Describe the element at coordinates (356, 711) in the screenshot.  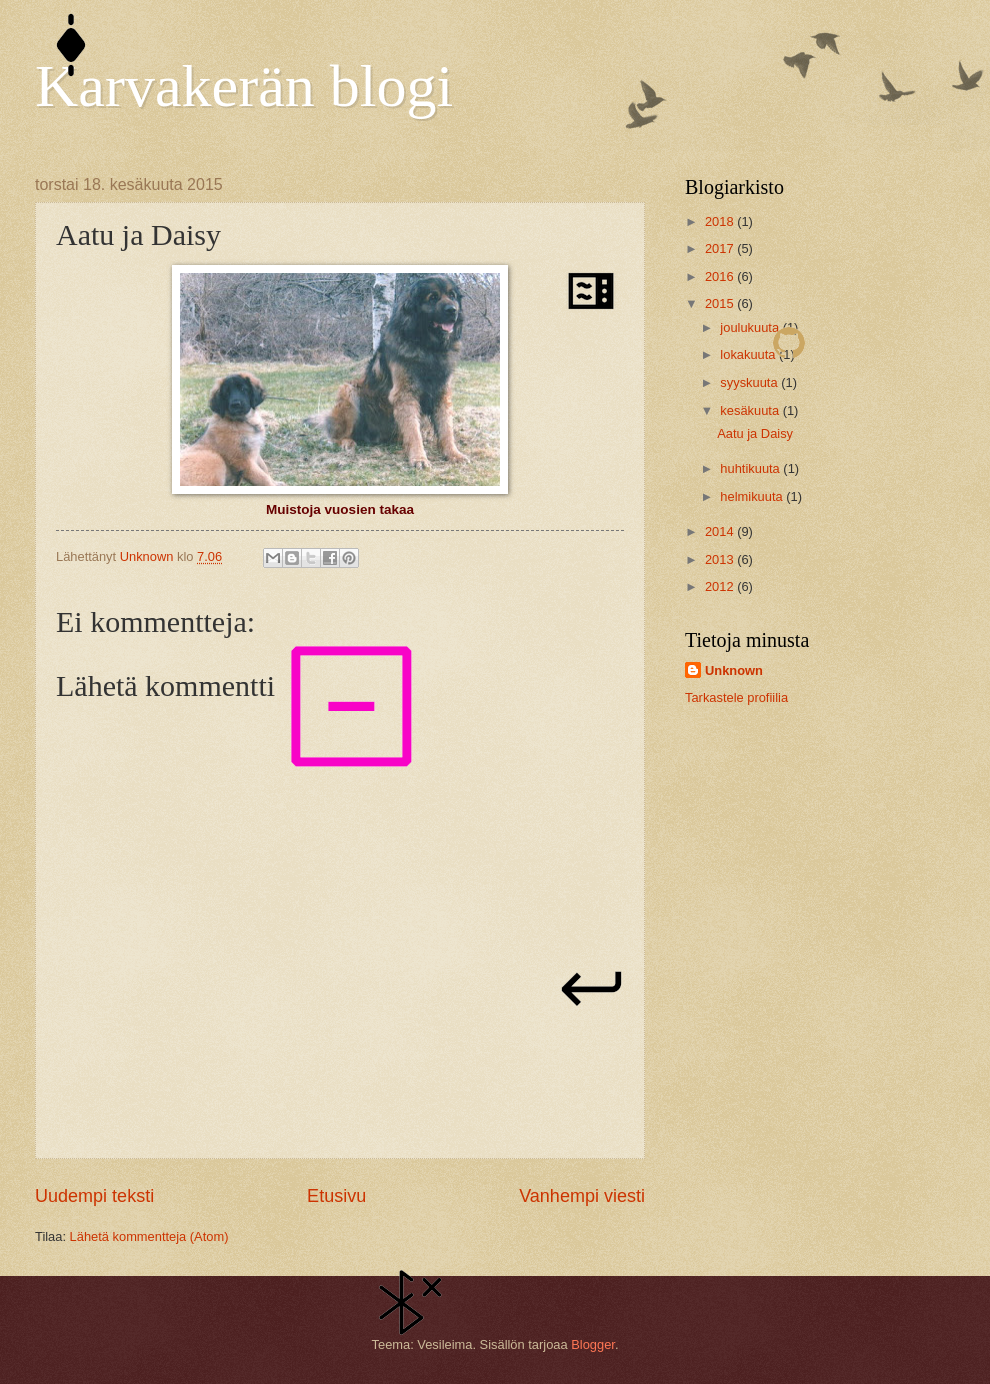
I see `remove item from diff comparison` at that location.